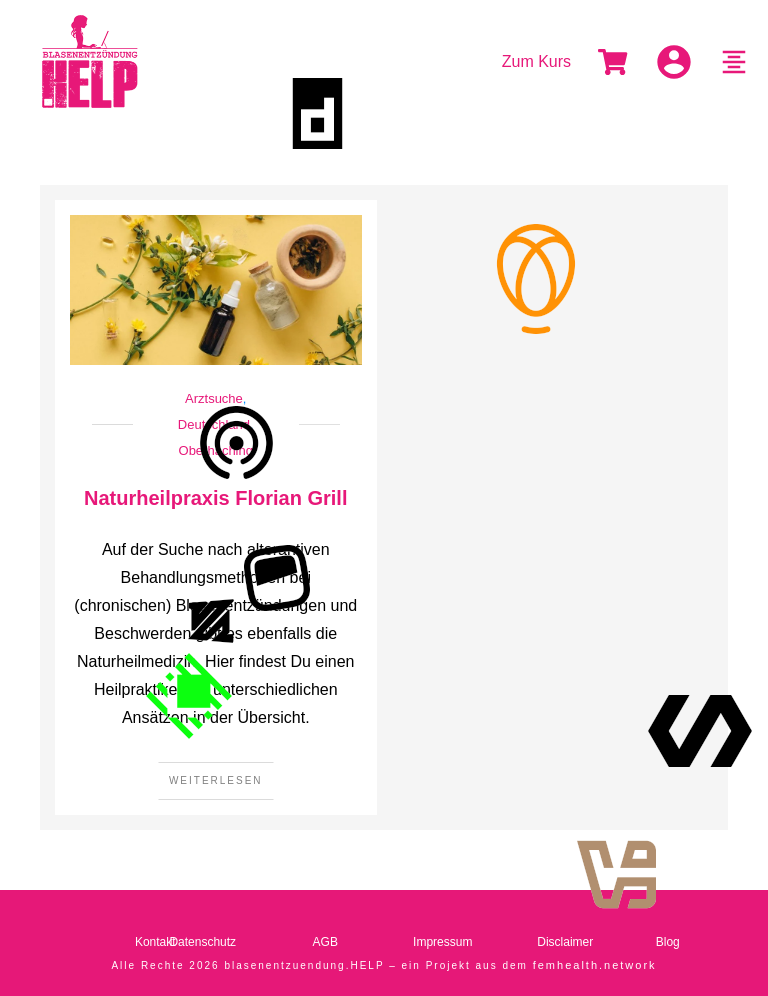 The width and height of the screenshot is (768, 996). What do you see at coordinates (277, 578) in the screenshot?
I see `headless ui component library logo` at bounding box center [277, 578].